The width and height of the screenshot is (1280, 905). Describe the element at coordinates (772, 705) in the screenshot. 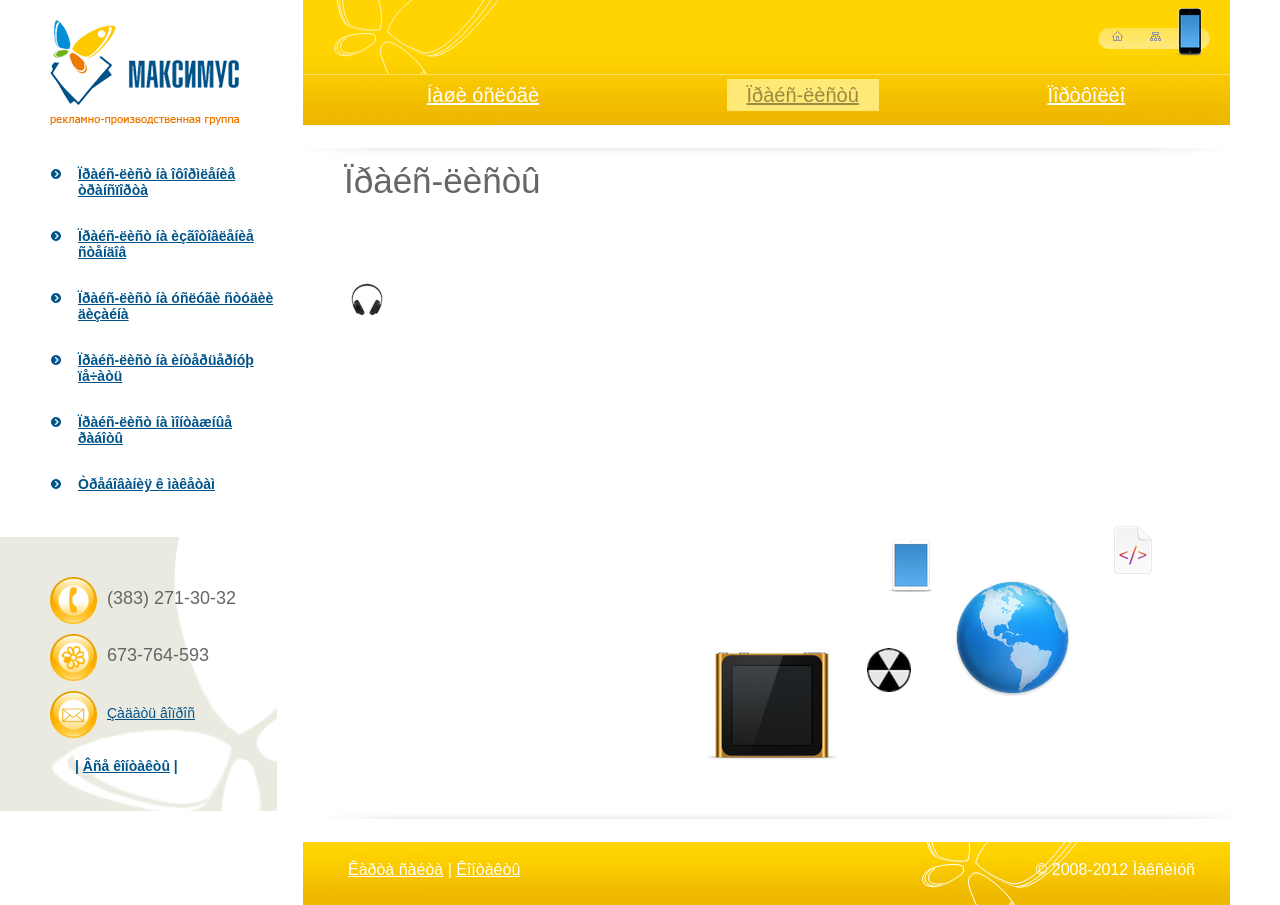

I see `iPod nano device in orange` at that location.